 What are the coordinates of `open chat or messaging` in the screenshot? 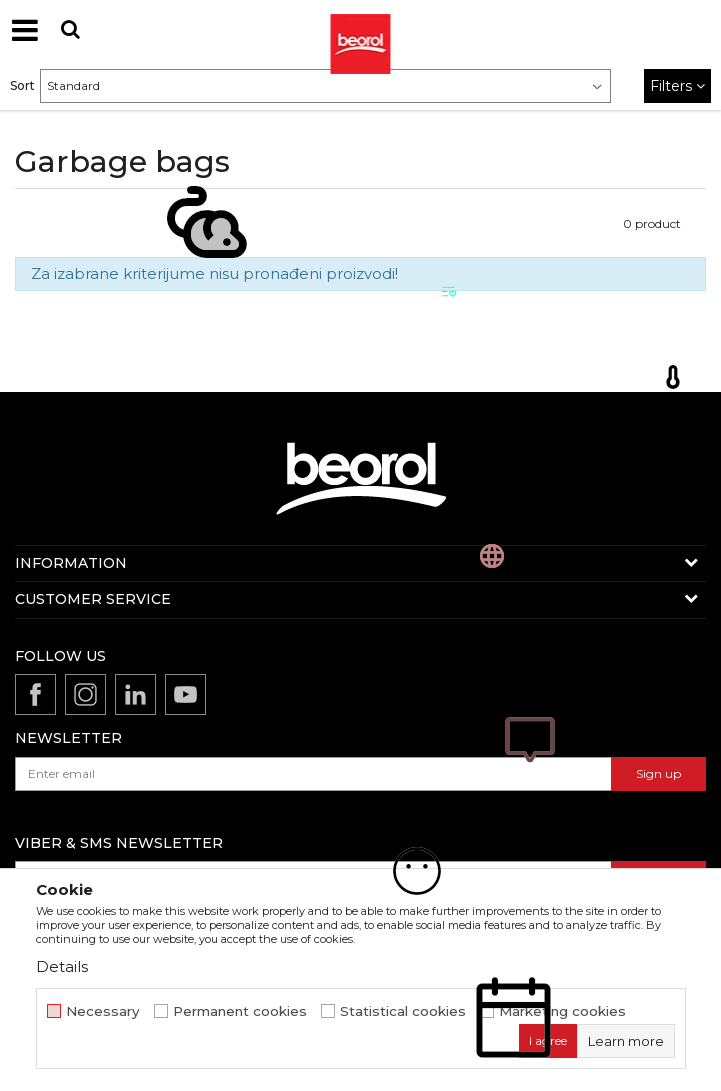 It's located at (530, 738).